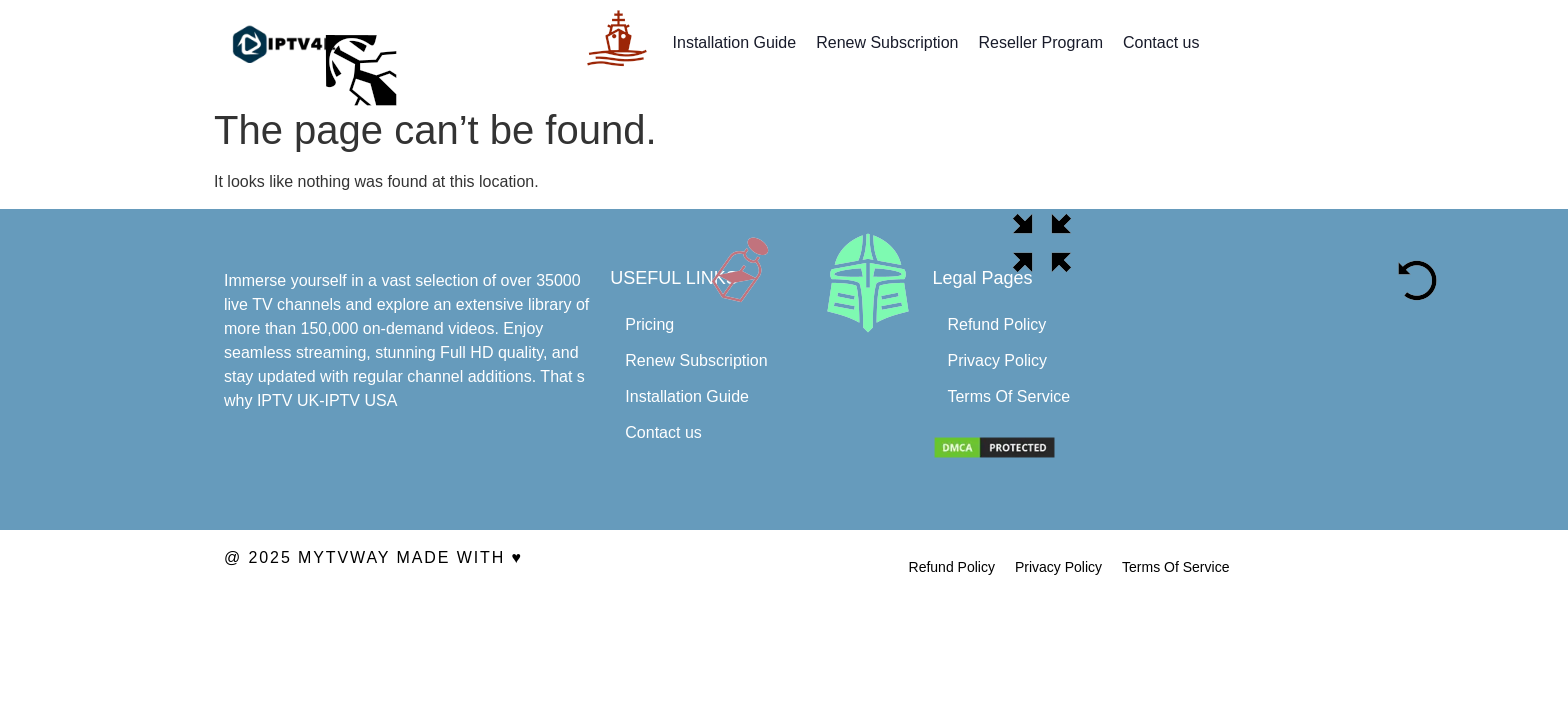 The image size is (1568, 720). Describe the element at coordinates (741, 270) in the screenshot. I see `potion or consumable item in inventory` at that location.